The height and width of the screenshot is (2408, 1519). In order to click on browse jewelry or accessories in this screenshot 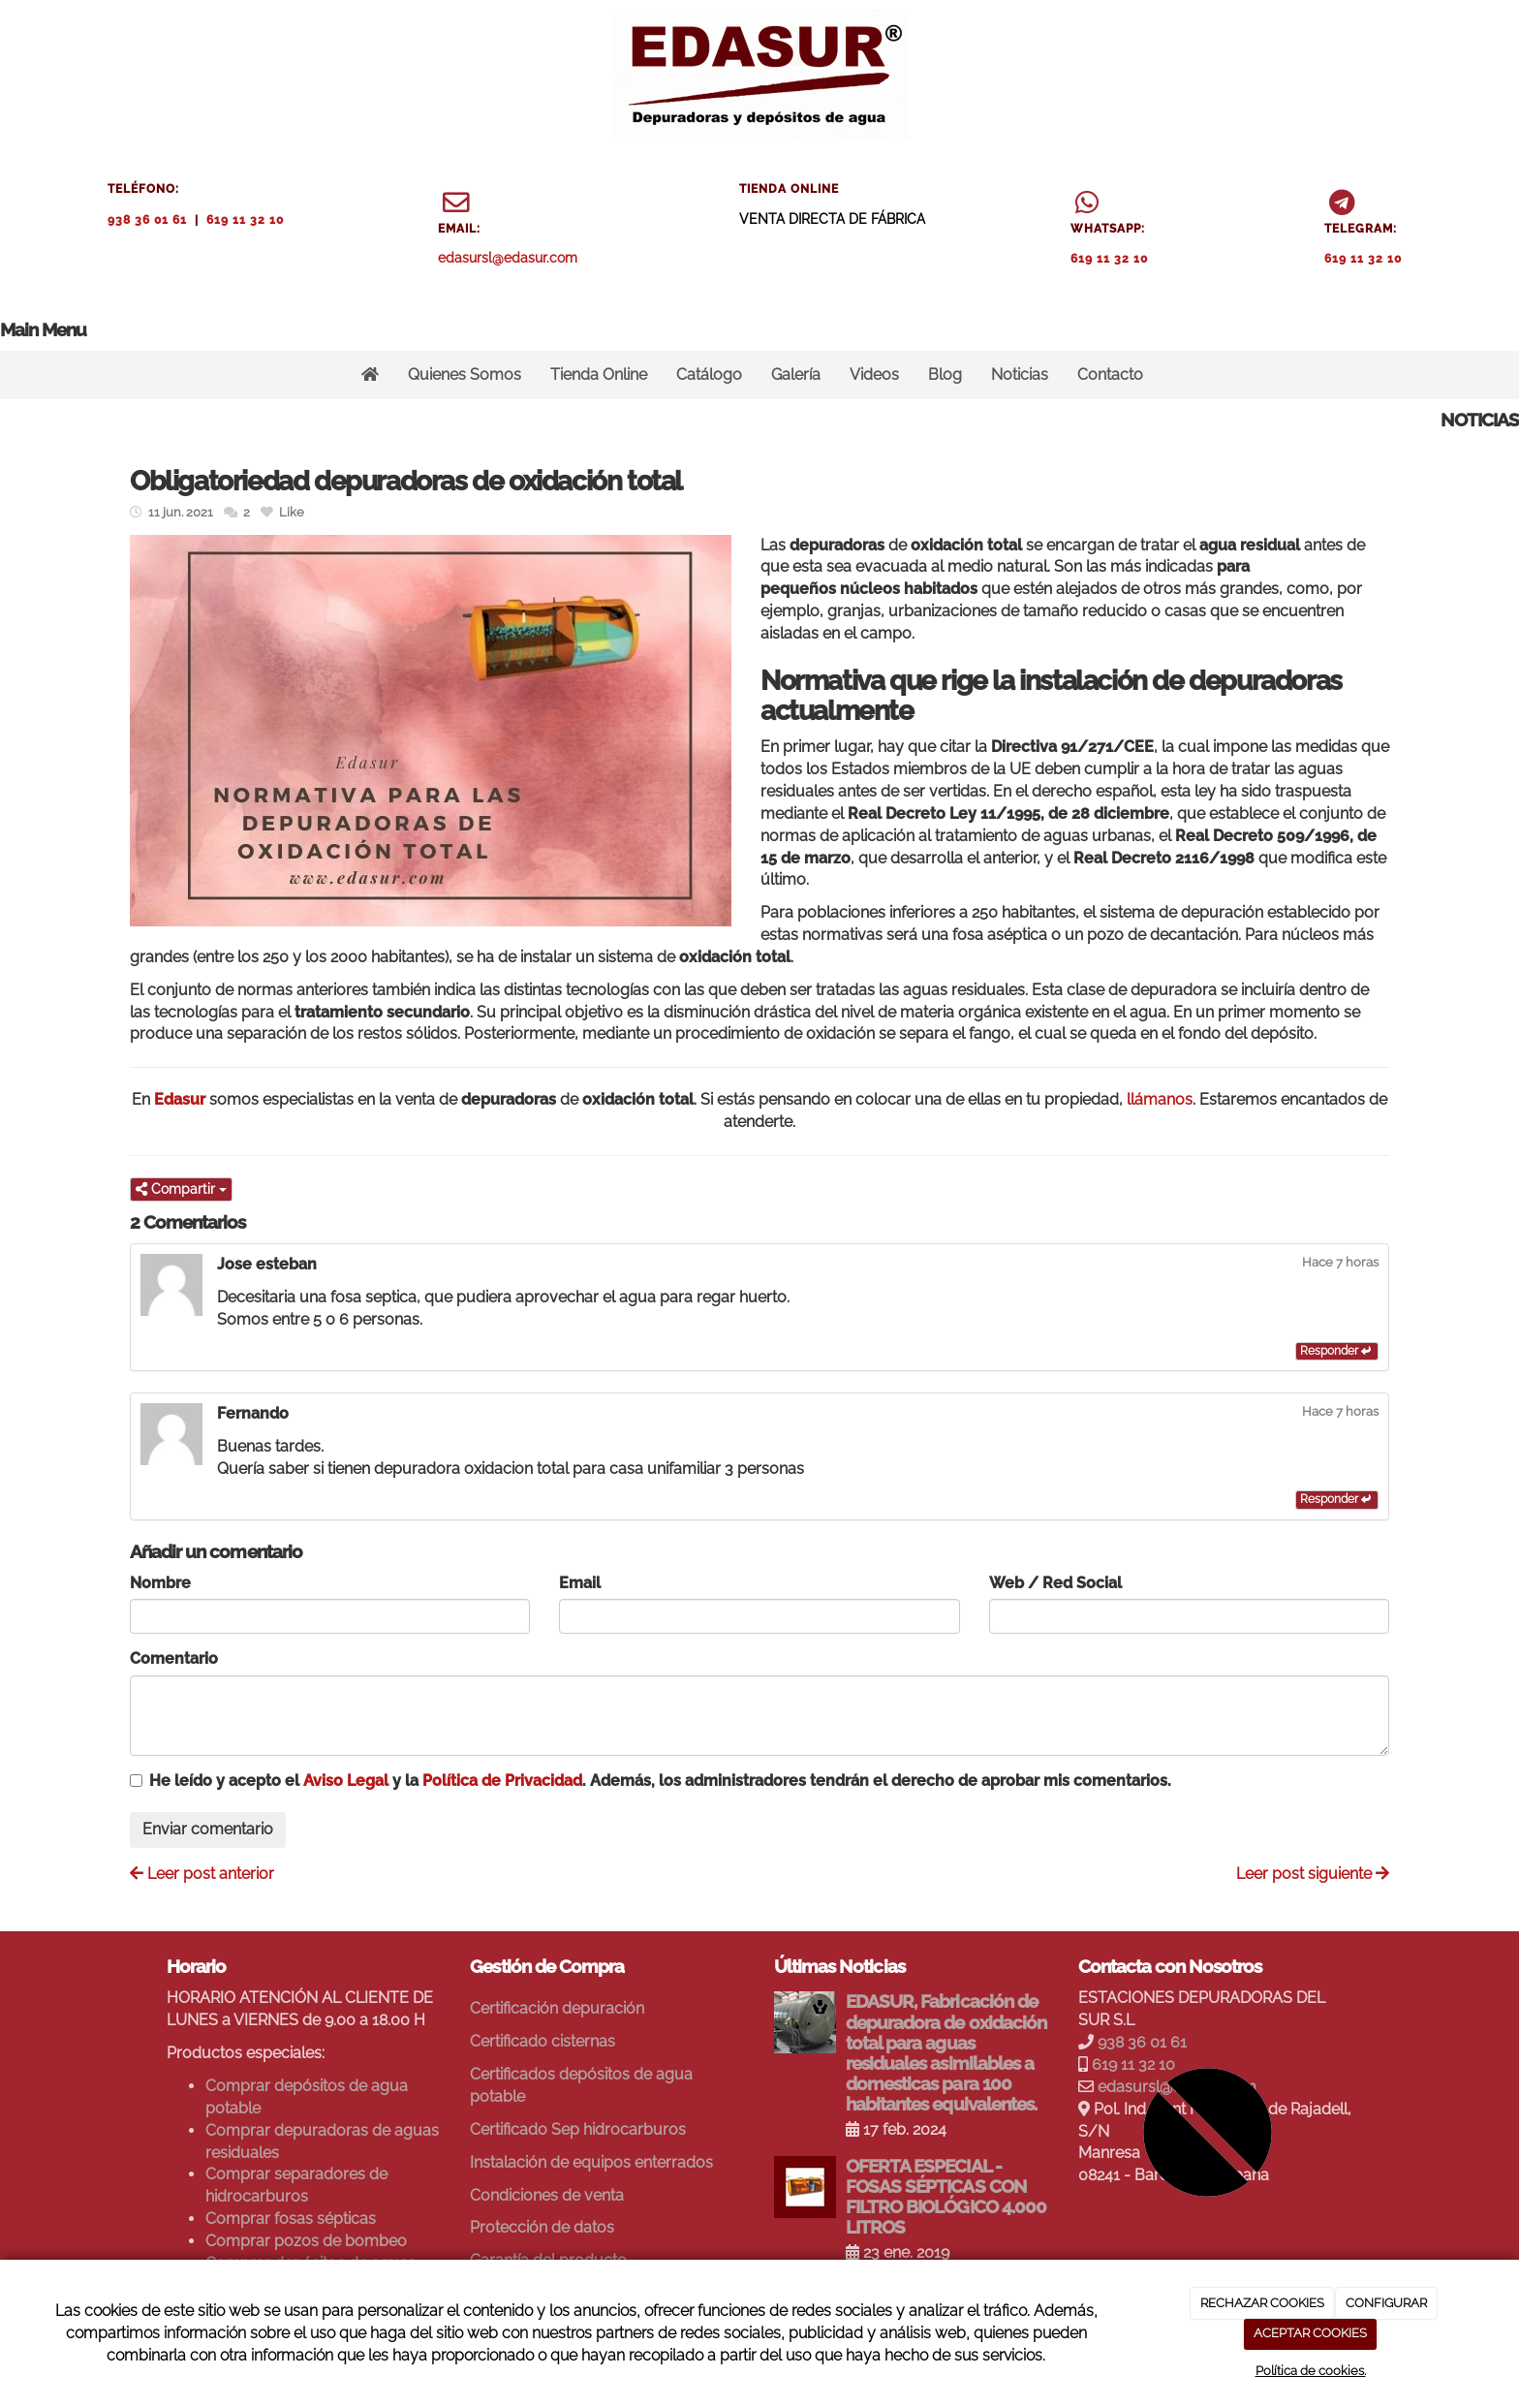, I will do `click(820, 2007)`.